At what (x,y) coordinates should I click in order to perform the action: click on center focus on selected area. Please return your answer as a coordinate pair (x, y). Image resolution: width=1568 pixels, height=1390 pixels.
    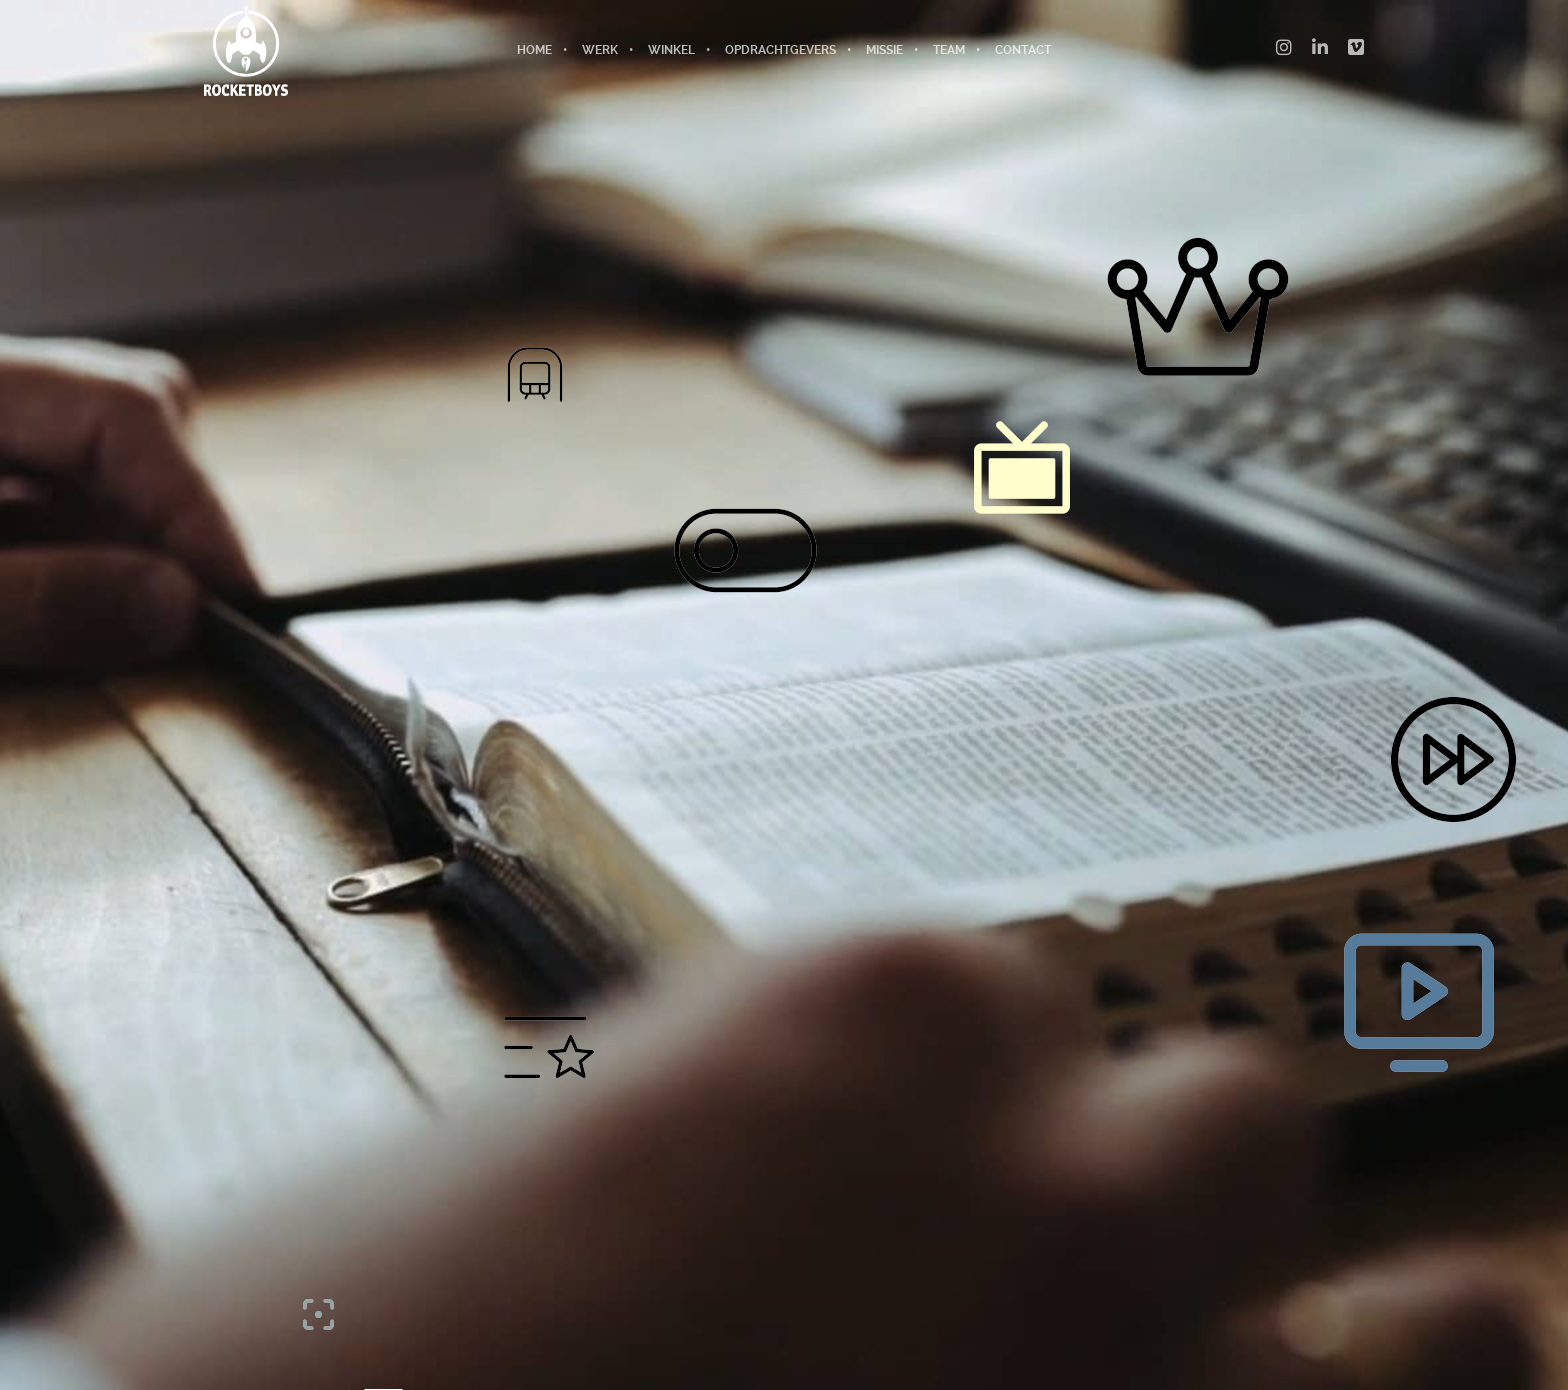
    Looking at the image, I should click on (318, 1314).